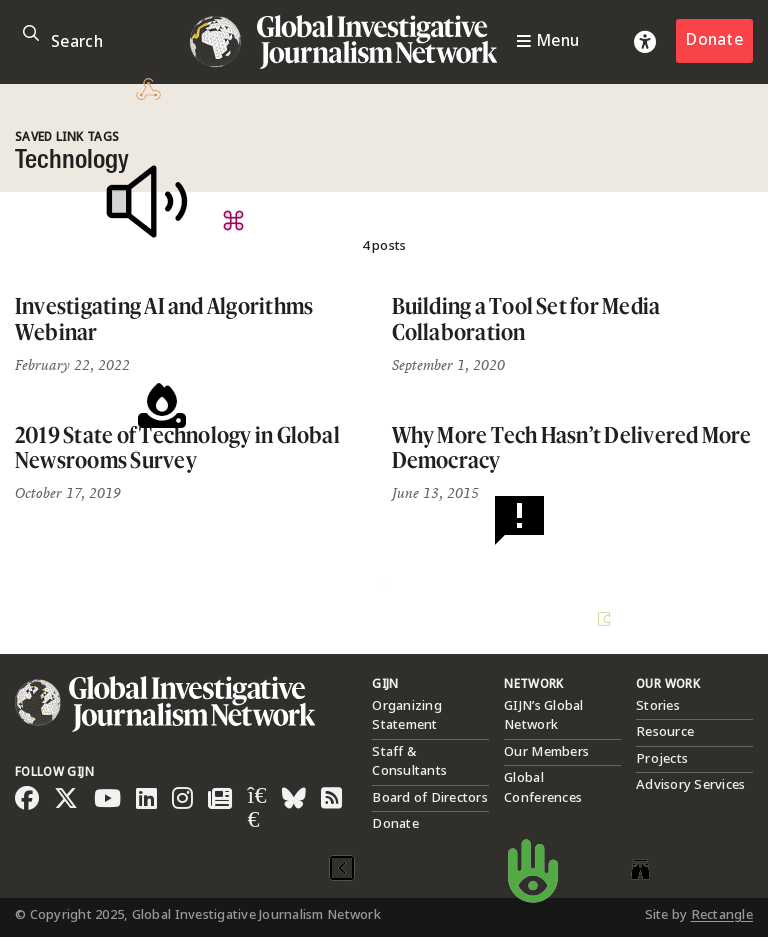 Image resolution: width=768 pixels, height=937 pixels. I want to click on adjust volume to high, so click(145, 201).